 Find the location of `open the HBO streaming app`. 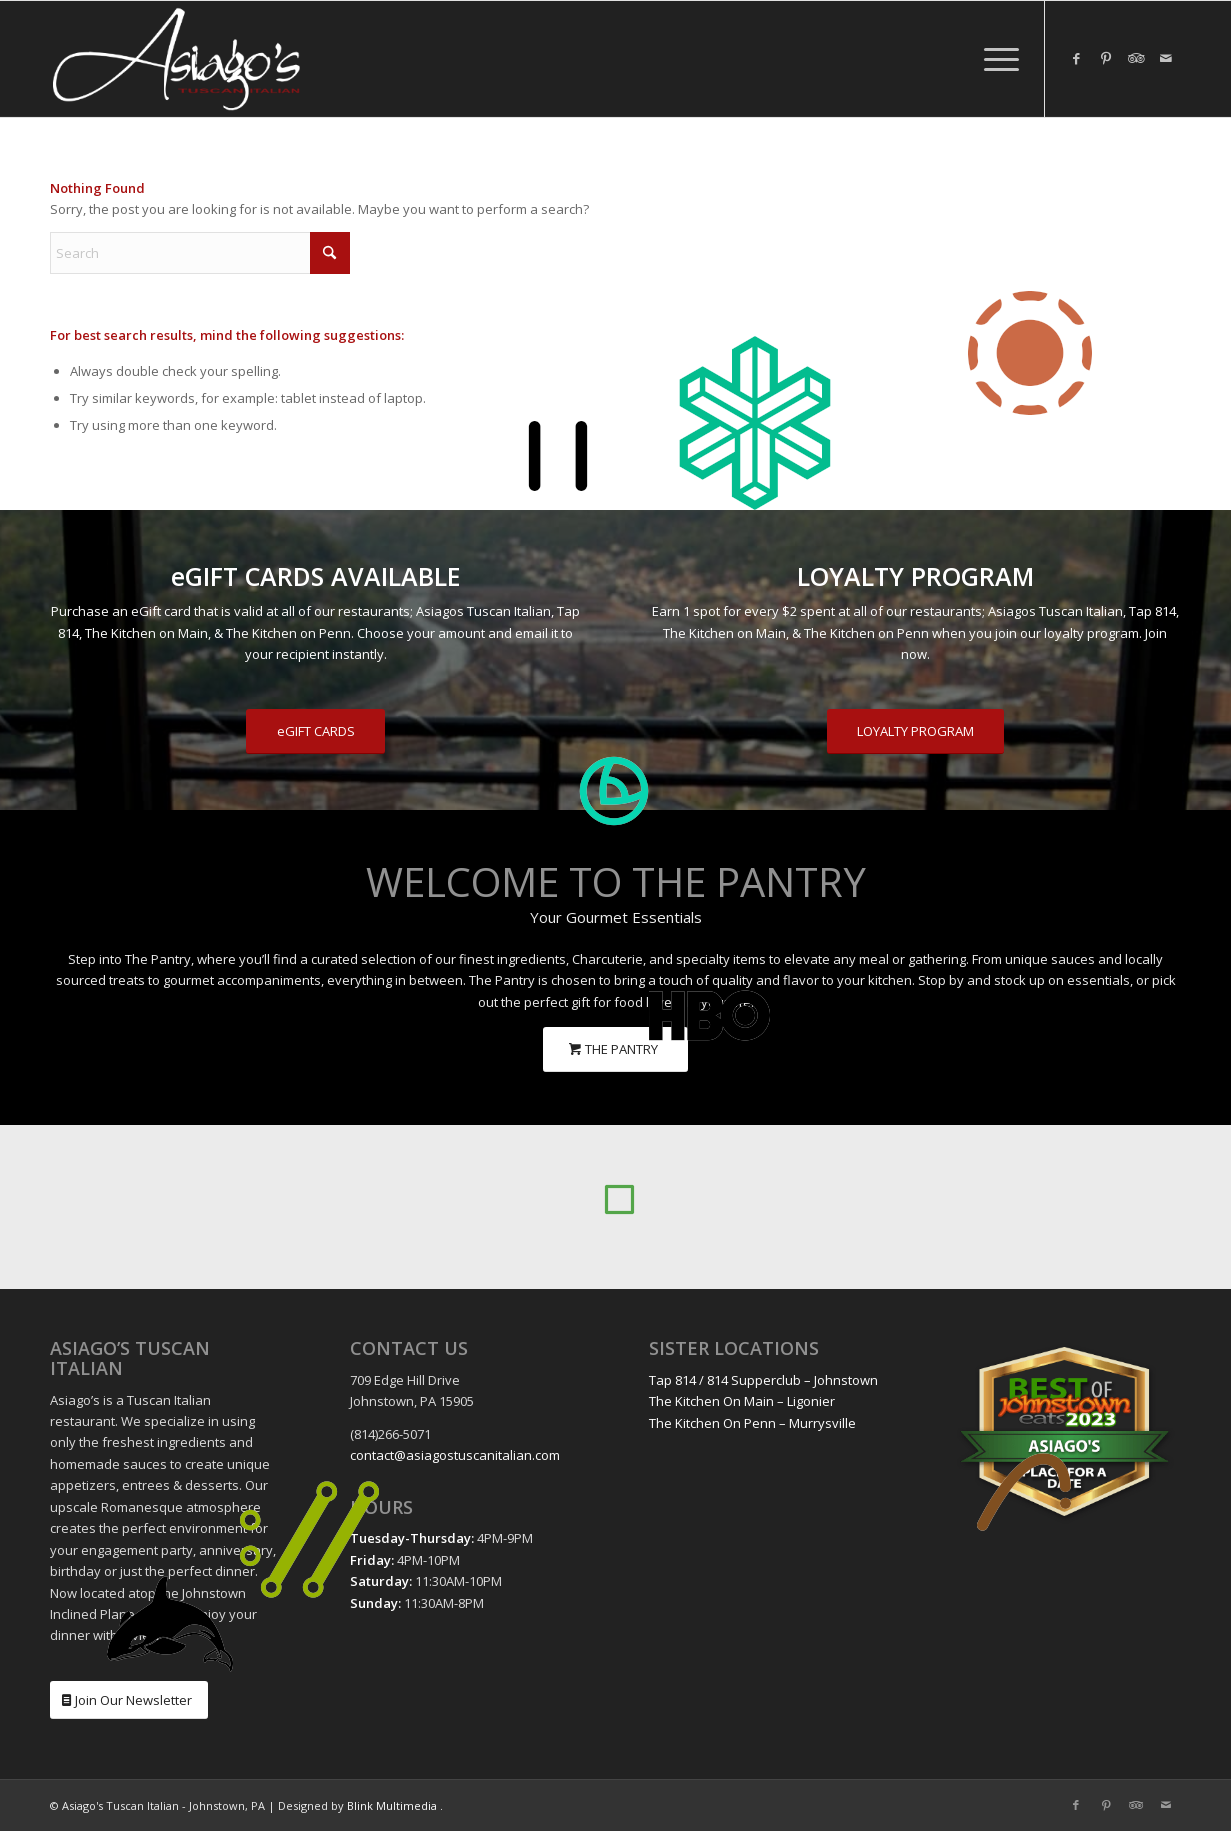

open the HBO streaming app is located at coordinates (709, 1015).